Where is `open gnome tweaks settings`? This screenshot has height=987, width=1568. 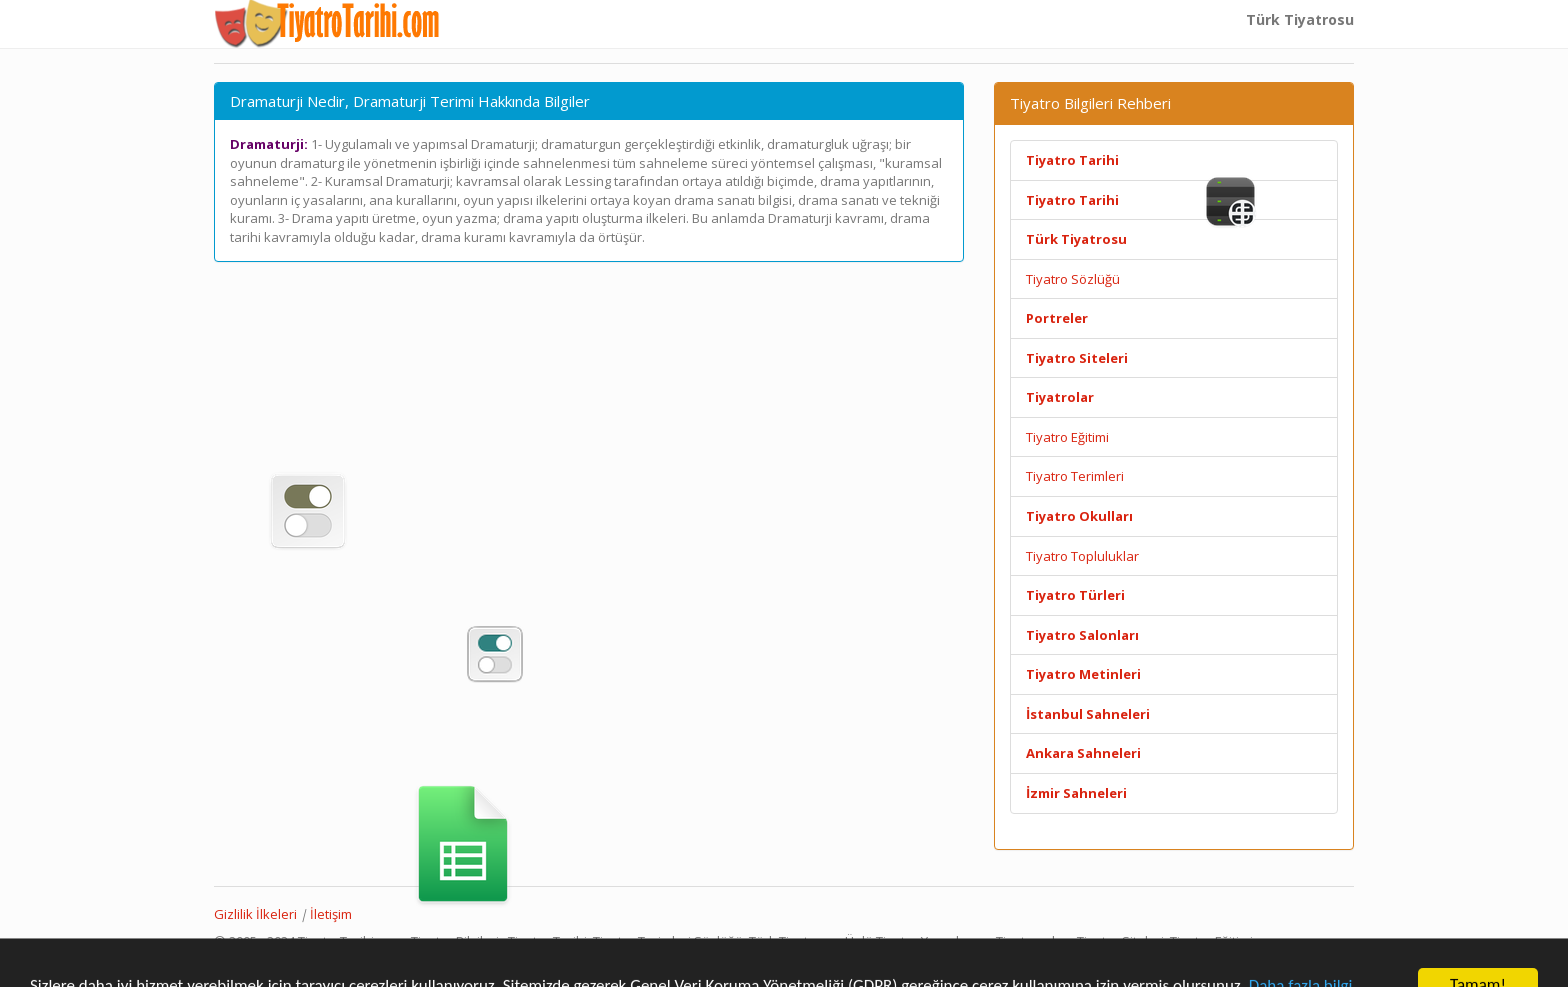
open gnome tweaks settings is located at coordinates (495, 654).